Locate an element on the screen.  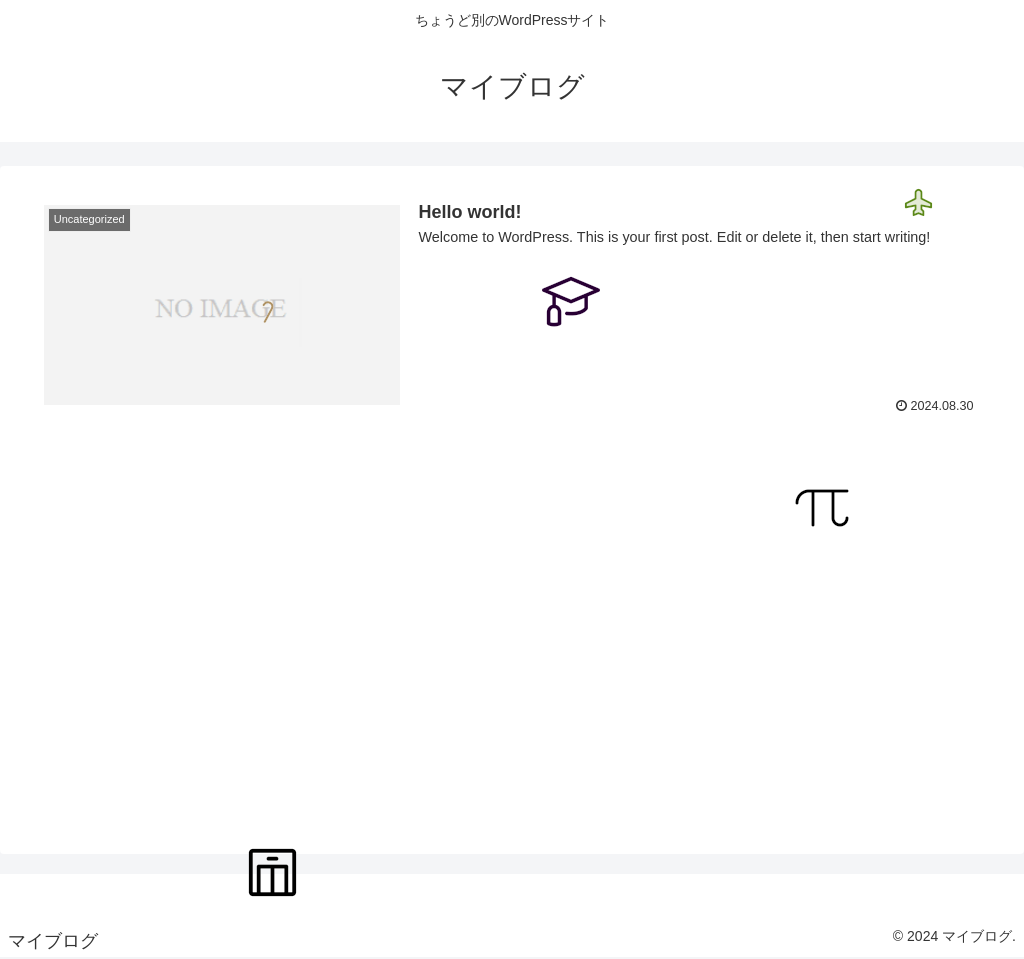
access mathematical or scientific calculator functions is located at coordinates (823, 507).